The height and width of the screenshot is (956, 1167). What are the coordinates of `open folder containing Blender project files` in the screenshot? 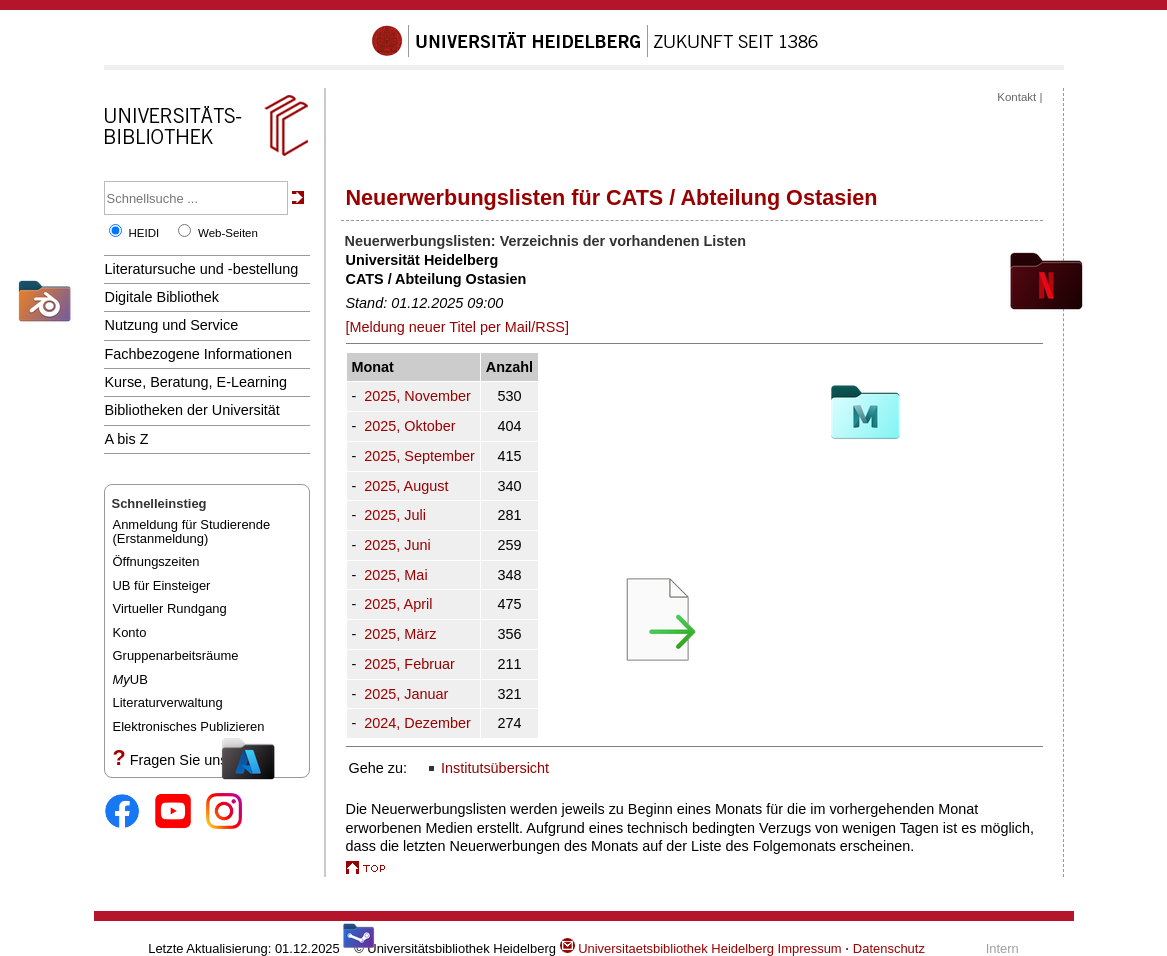 It's located at (44, 302).